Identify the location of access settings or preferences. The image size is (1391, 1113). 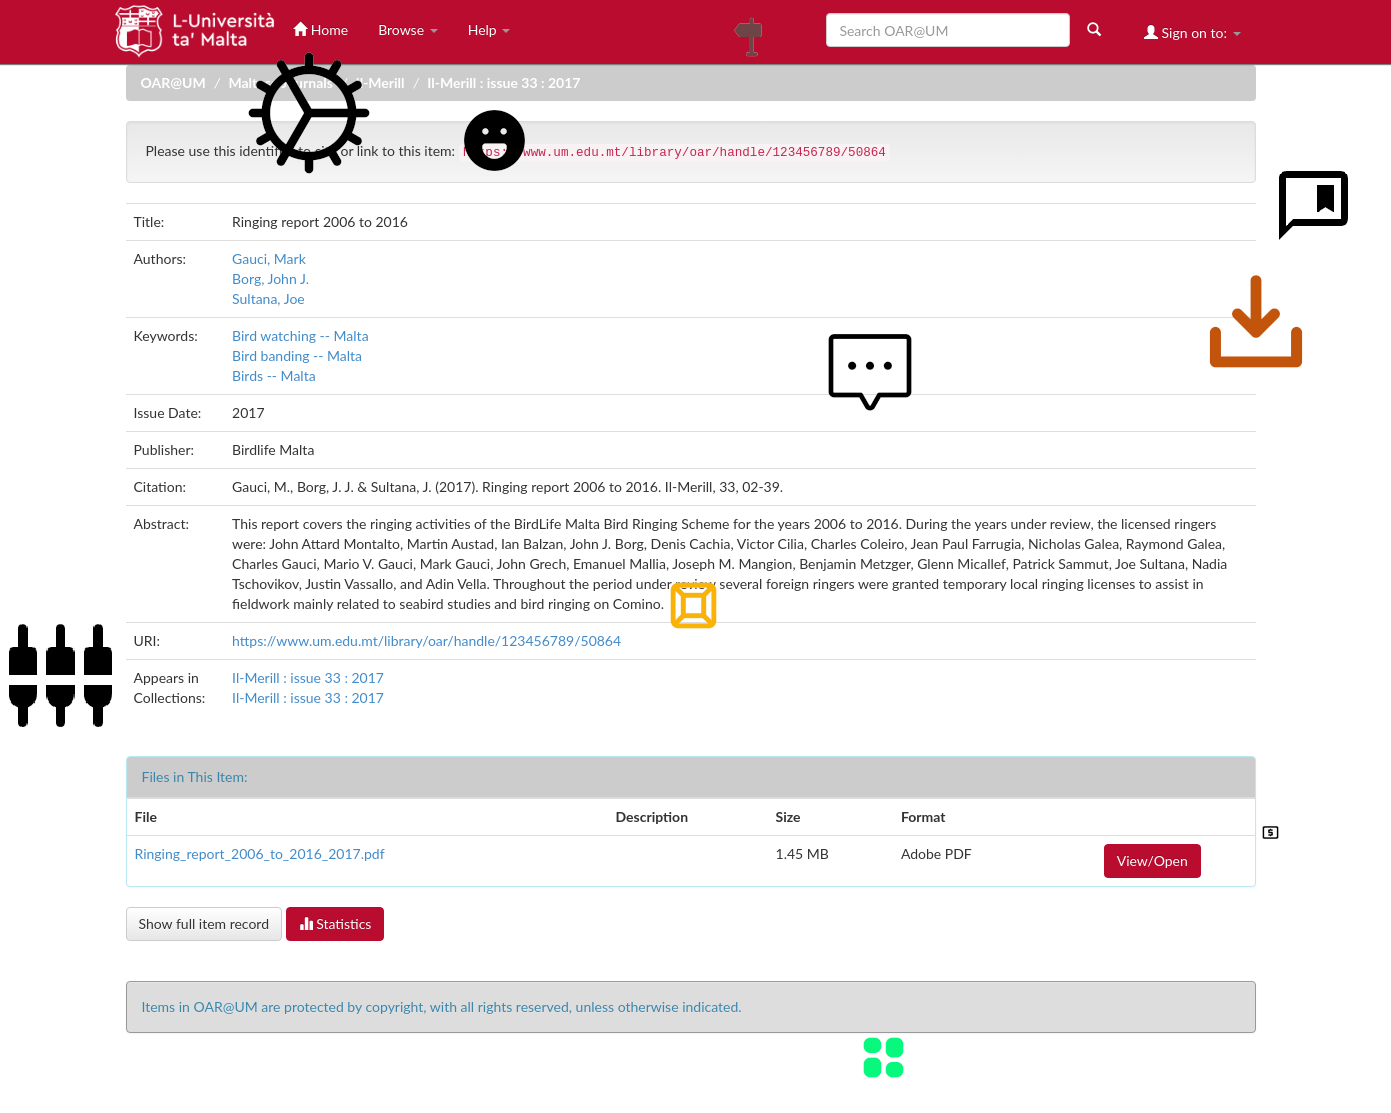
(309, 113).